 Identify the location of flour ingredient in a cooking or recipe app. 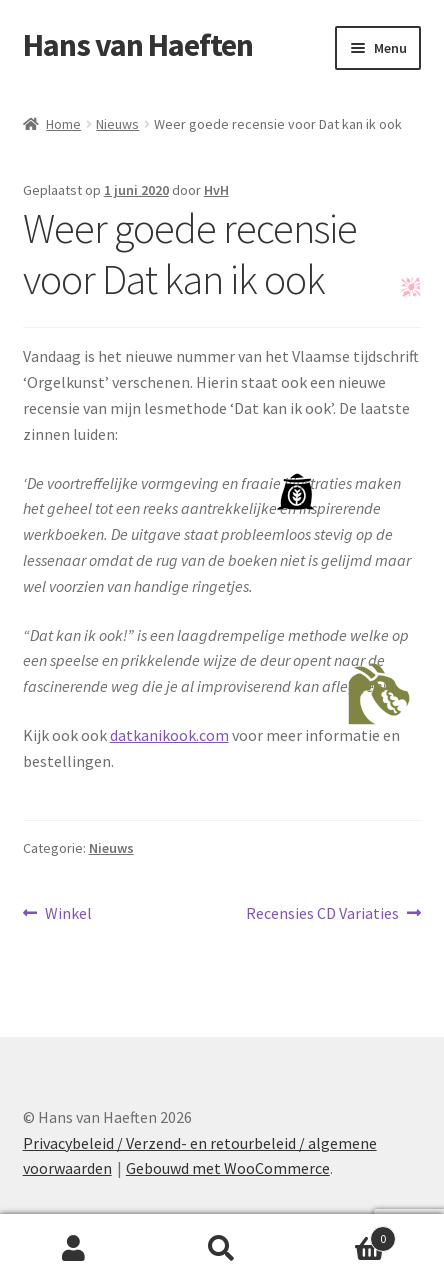
(295, 491).